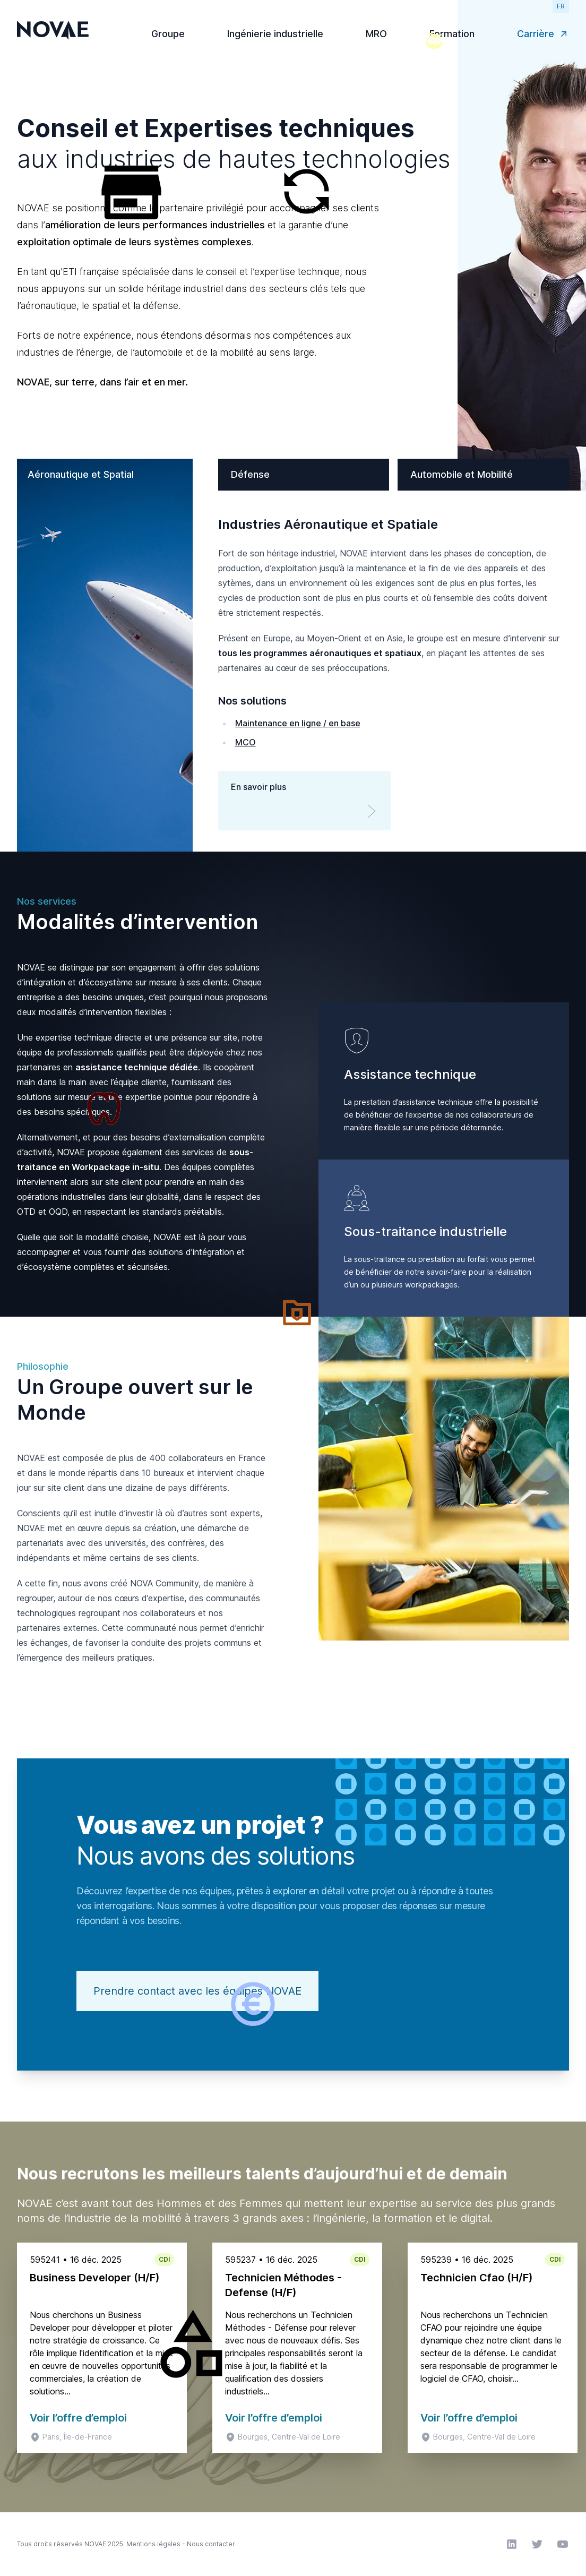  What do you see at coordinates (297, 1312) in the screenshot?
I see `access protected or secure files` at bounding box center [297, 1312].